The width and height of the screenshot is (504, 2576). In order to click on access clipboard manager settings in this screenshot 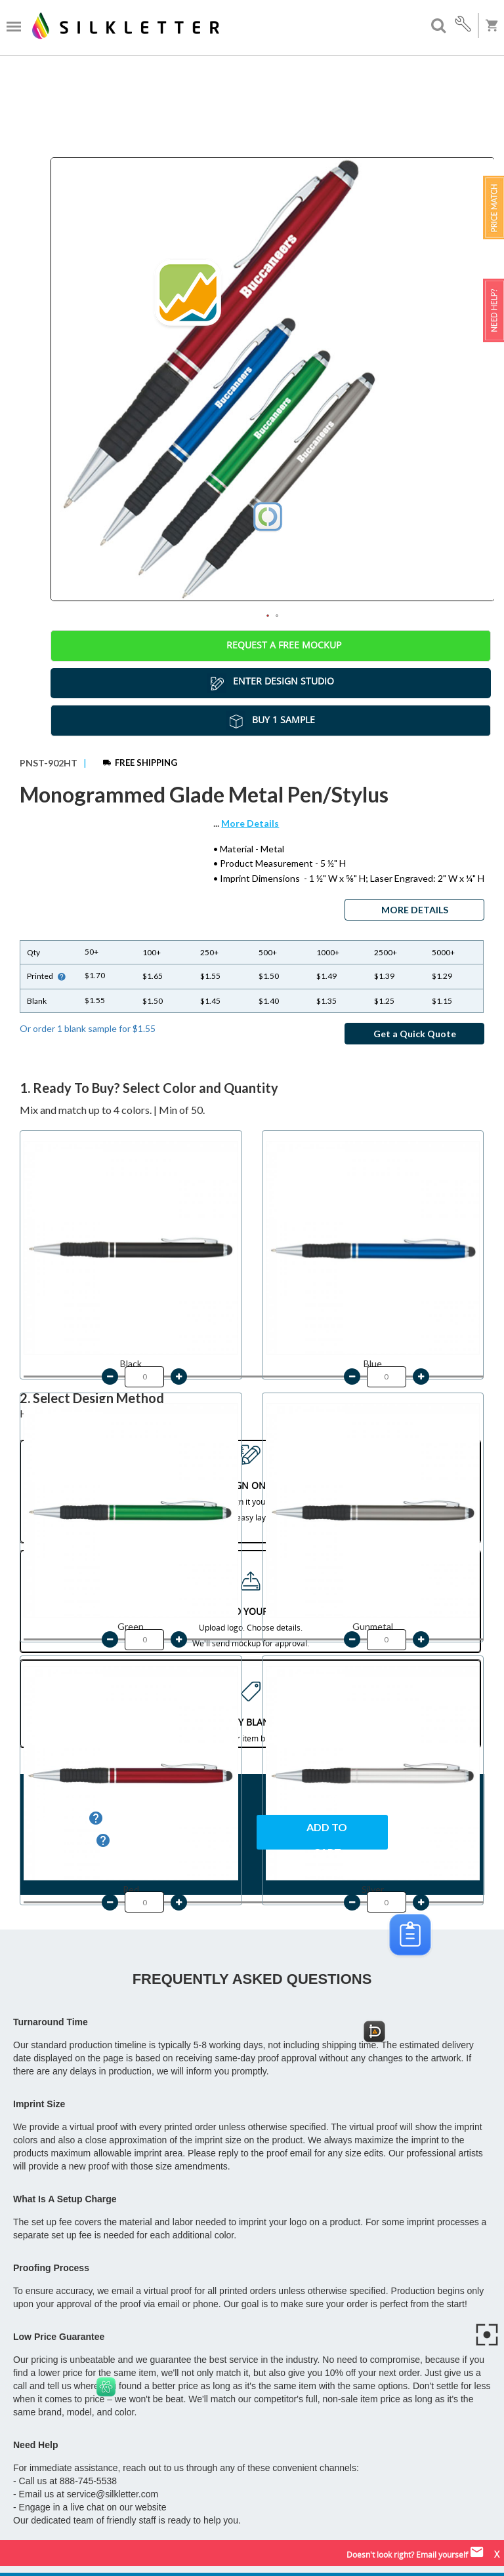, I will do `click(410, 1935)`.